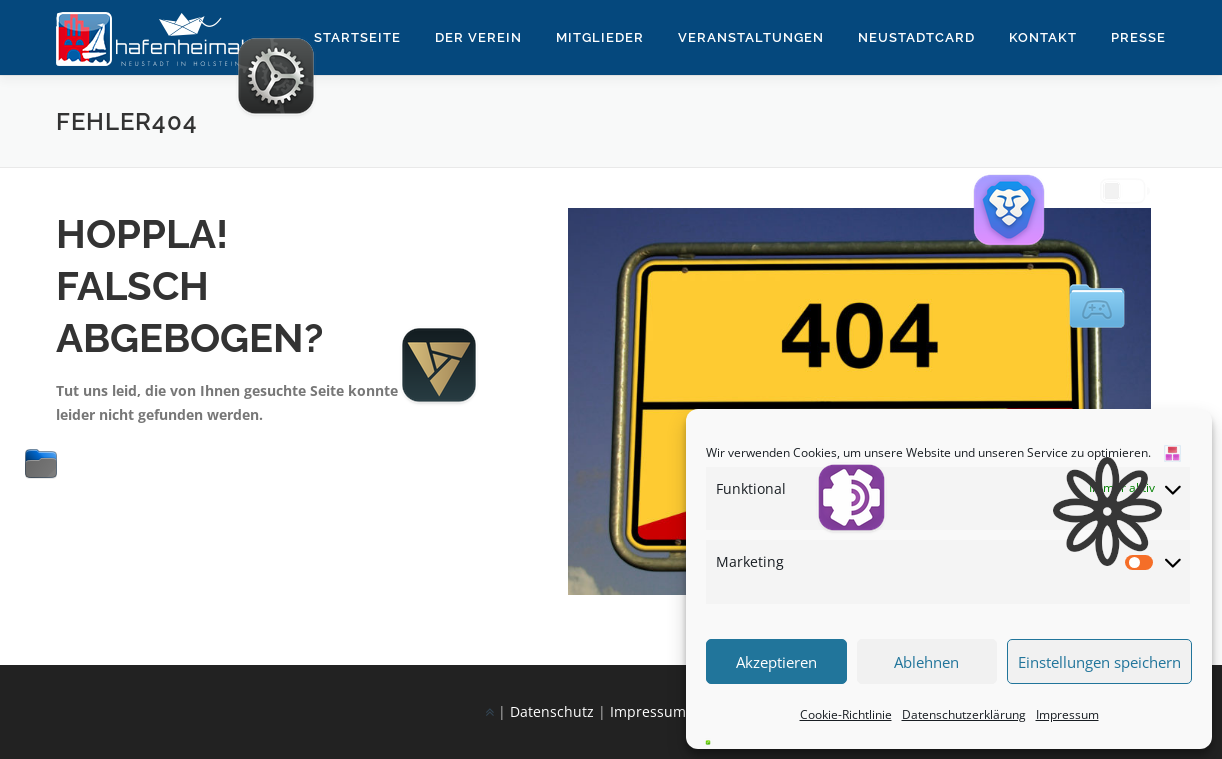 Image resolution: width=1222 pixels, height=759 pixels. What do you see at coordinates (1107, 511) in the screenshot?
I see `open budgie window shuffler workspace manager` at bounding box center [1107, 511].